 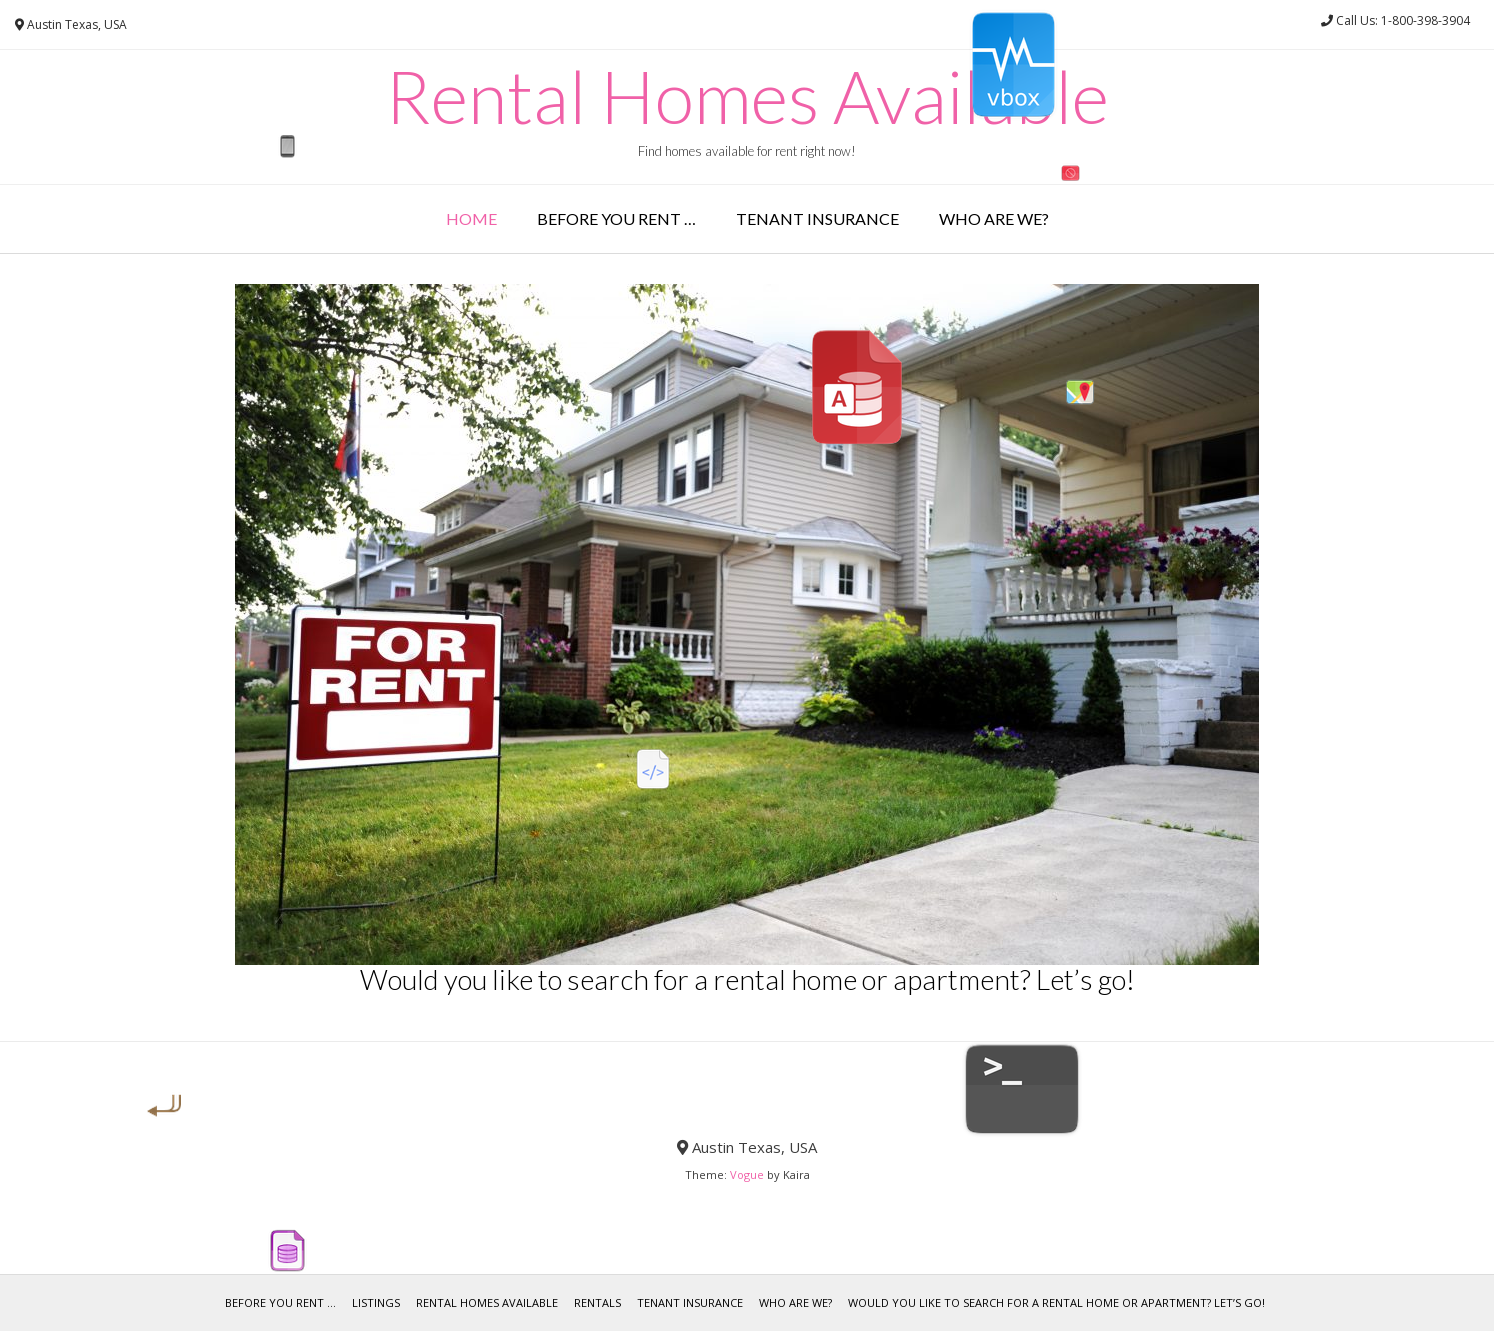 What do you see at coordinates (1013, 64) in the screenshot?
I see `virtualbox virtual machine configuration file` at bounding box center [1013, 64].